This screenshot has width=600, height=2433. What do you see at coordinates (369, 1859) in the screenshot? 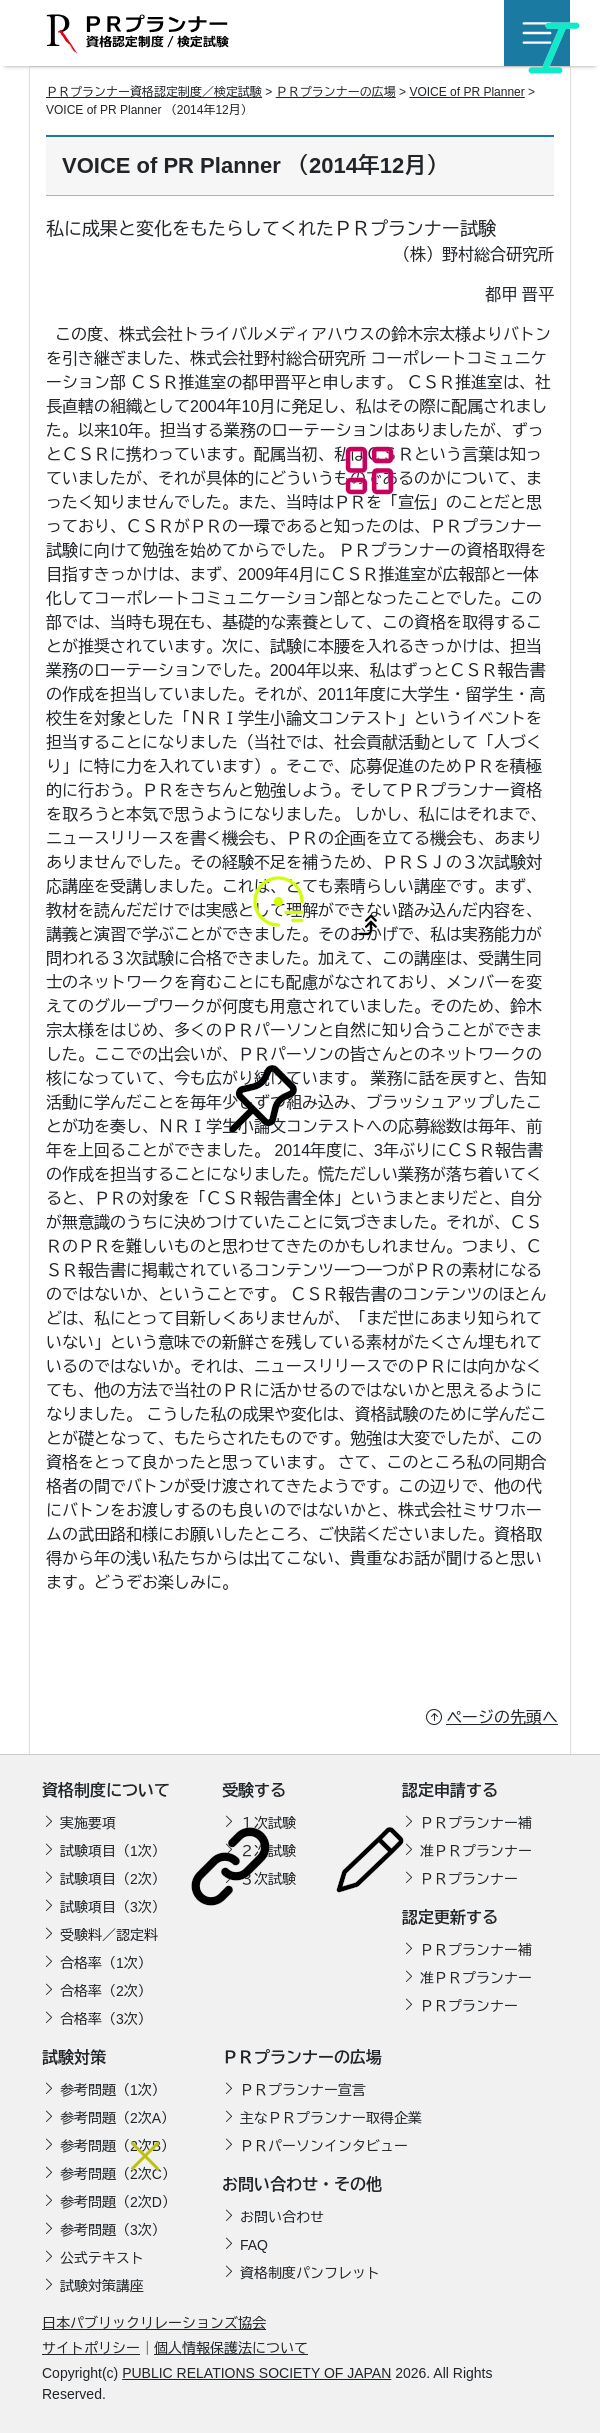
I see `edit this item` at bounding box center [369, 1859].